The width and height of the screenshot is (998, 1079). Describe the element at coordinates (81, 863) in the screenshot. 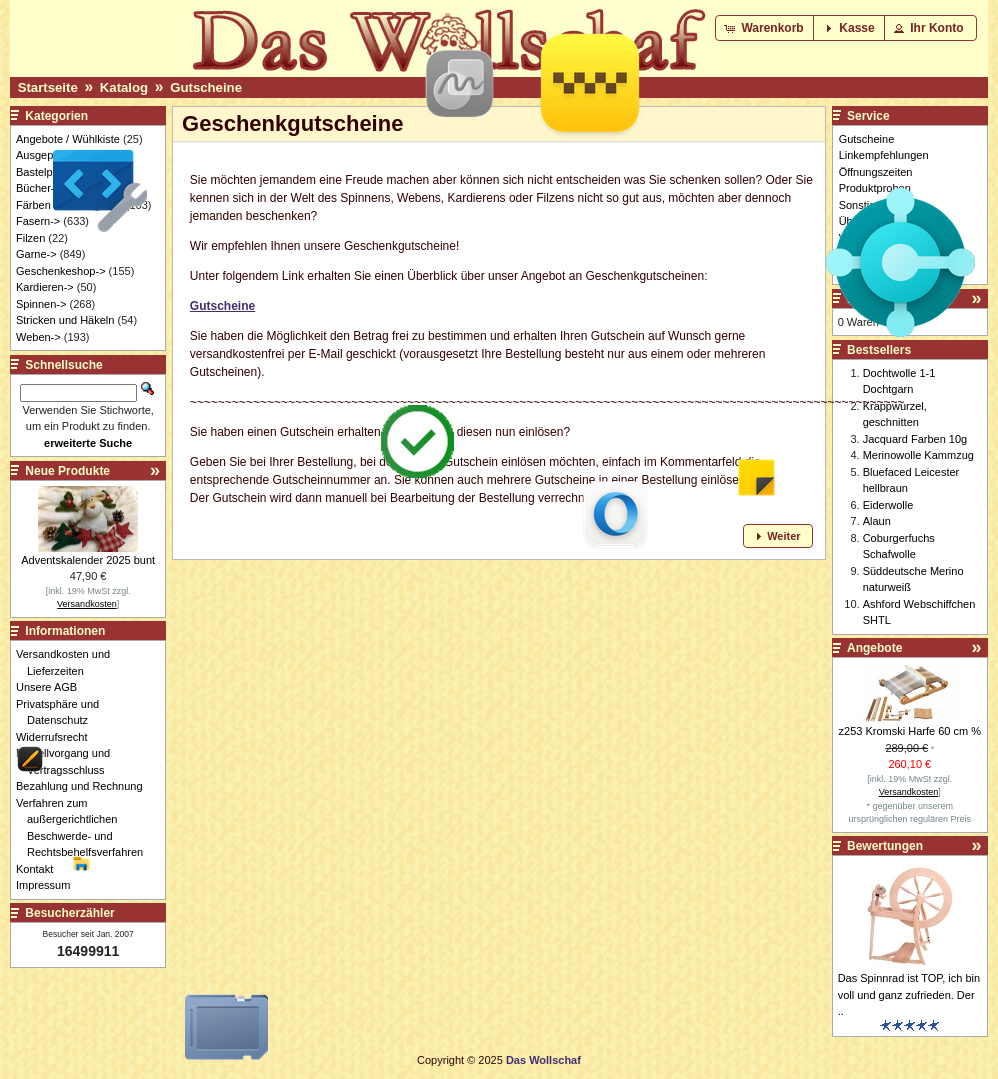

I see `open windows file explorer` at that location.